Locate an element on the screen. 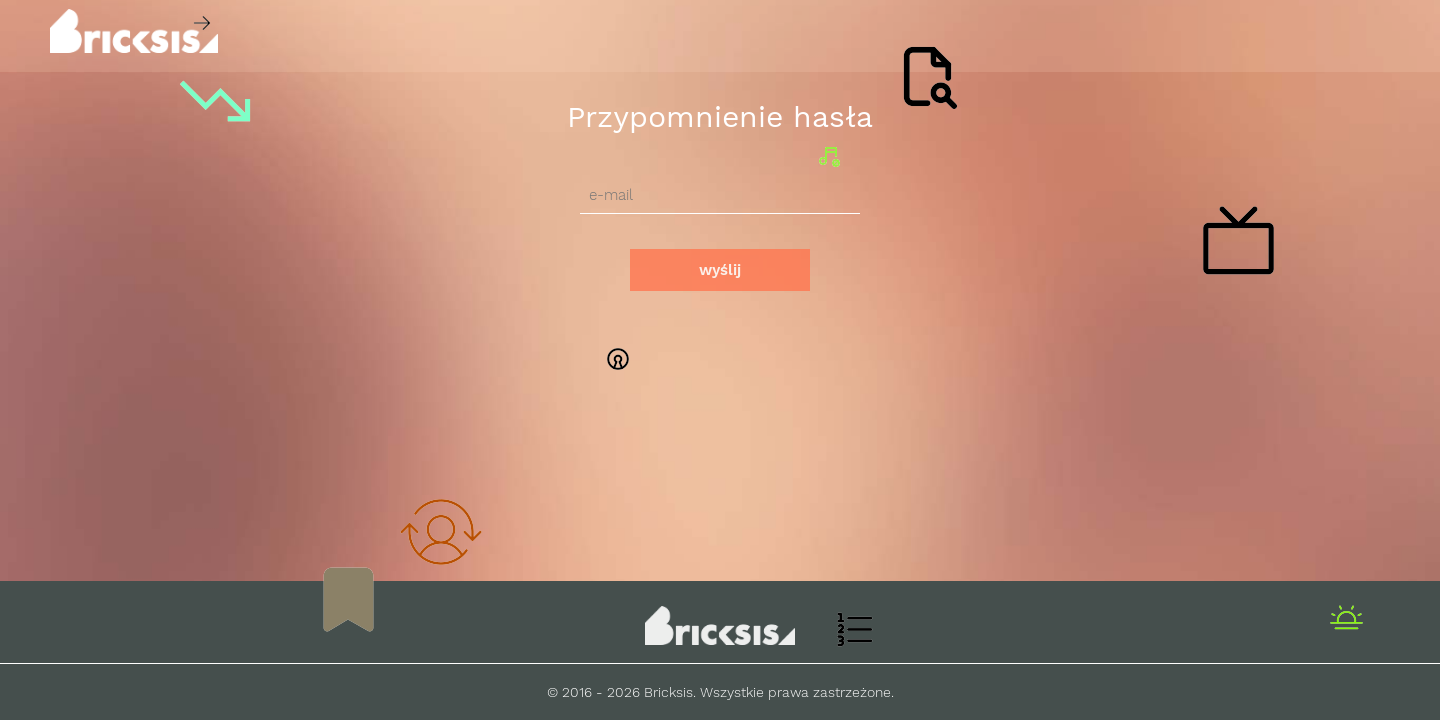 The height and width of the screenshot is (720, 1440). save this item for later is located at coordinates (348, 599).